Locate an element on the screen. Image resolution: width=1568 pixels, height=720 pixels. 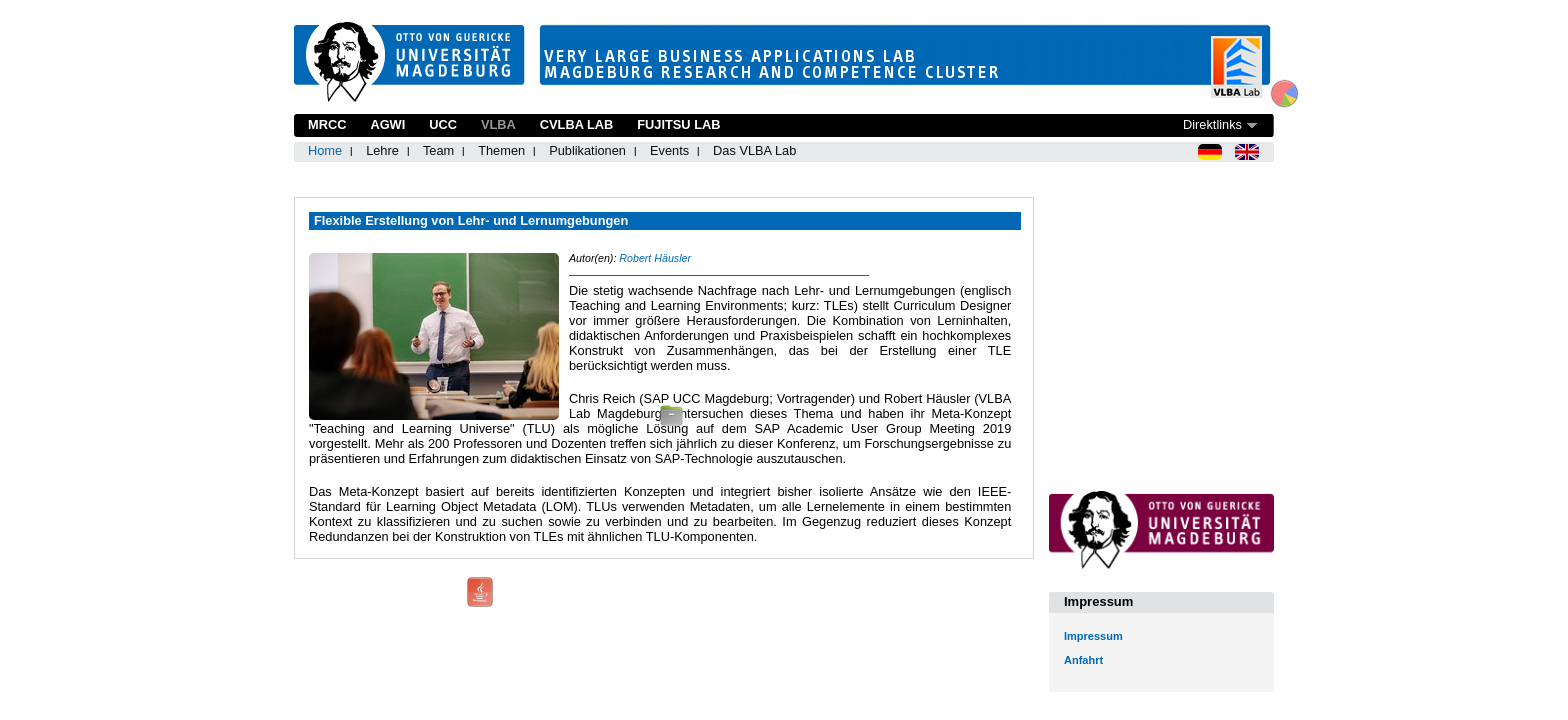
a java archive (.jar) file is located at coordinates (480, 592).